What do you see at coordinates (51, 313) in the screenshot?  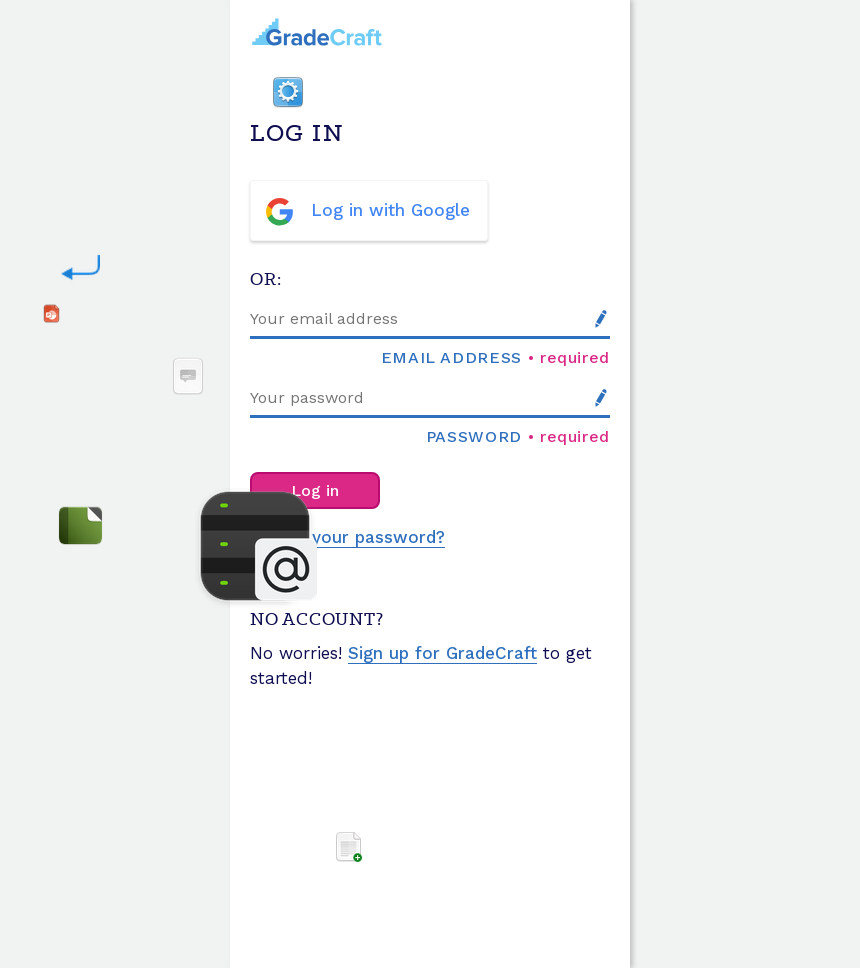 I see `a microsoft powerpoint file` at bounding box center [51, 313].